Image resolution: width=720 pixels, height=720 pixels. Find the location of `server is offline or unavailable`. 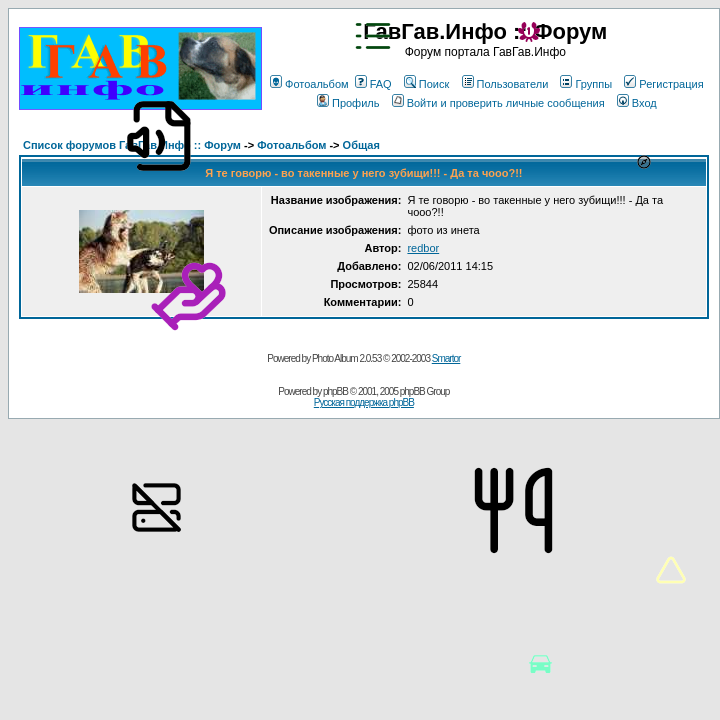

server is offline or unavailable is located at coordinates (156, 507).